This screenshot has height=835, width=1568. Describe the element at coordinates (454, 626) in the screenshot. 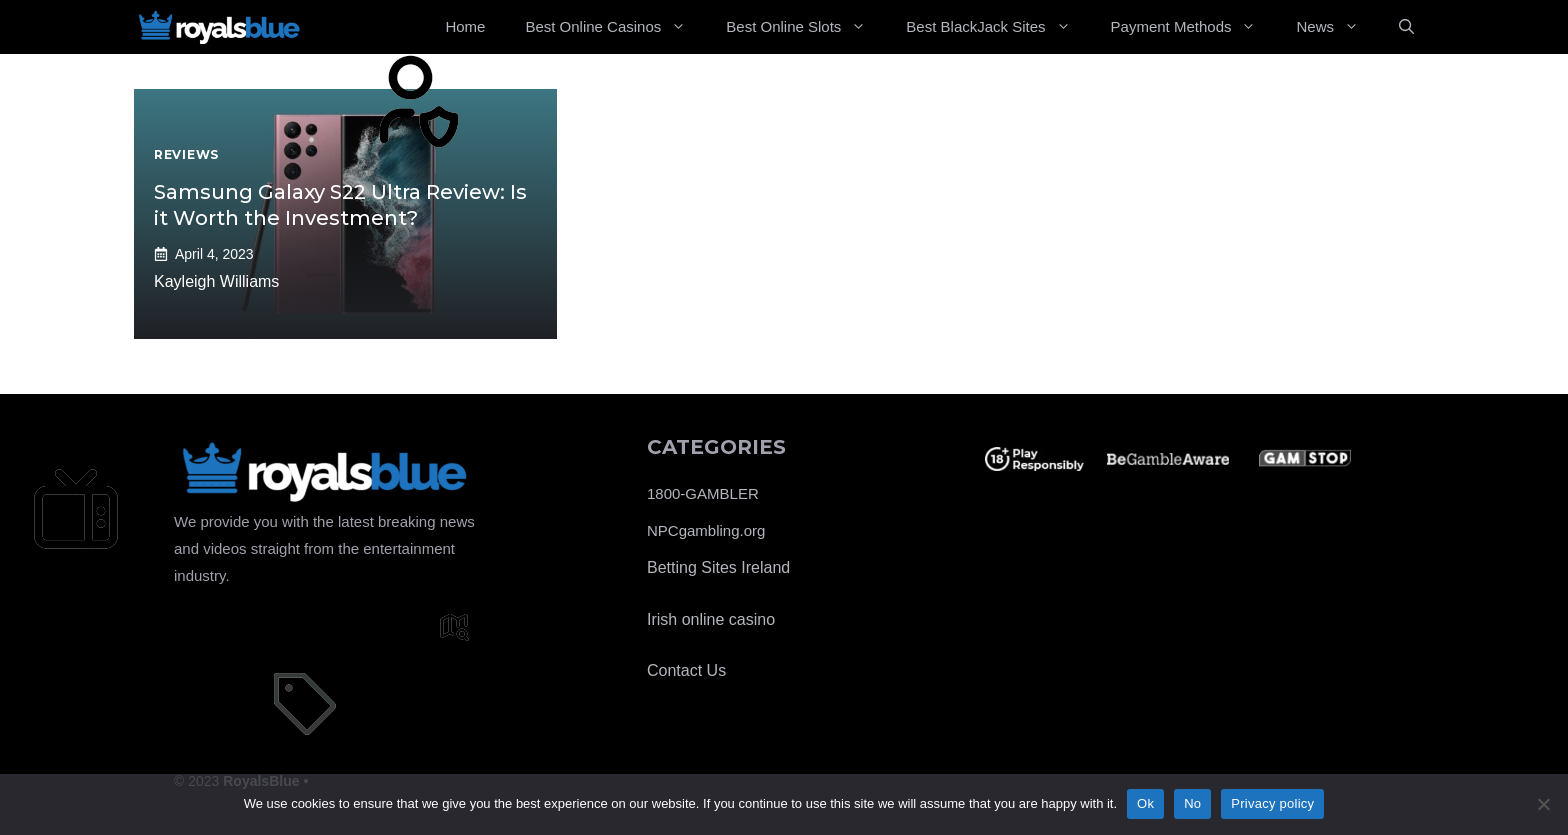

I see `search for a location on the map` at that location.